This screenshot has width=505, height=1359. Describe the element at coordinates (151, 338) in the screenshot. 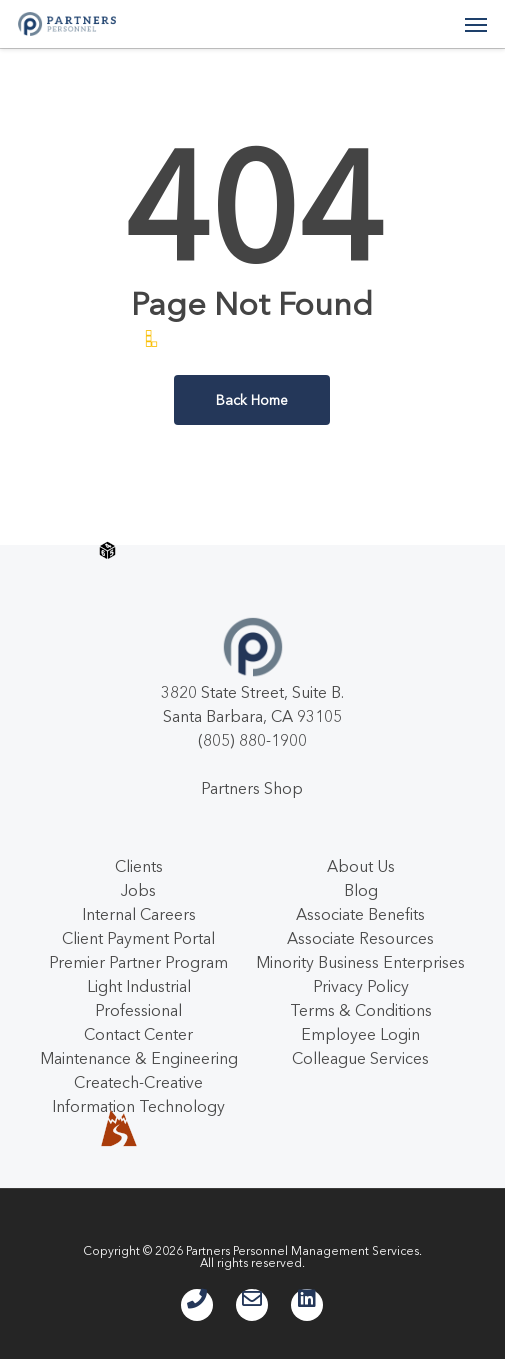

I see `indicates an L-shaped tetromino piece in a puzzle game` at that location.